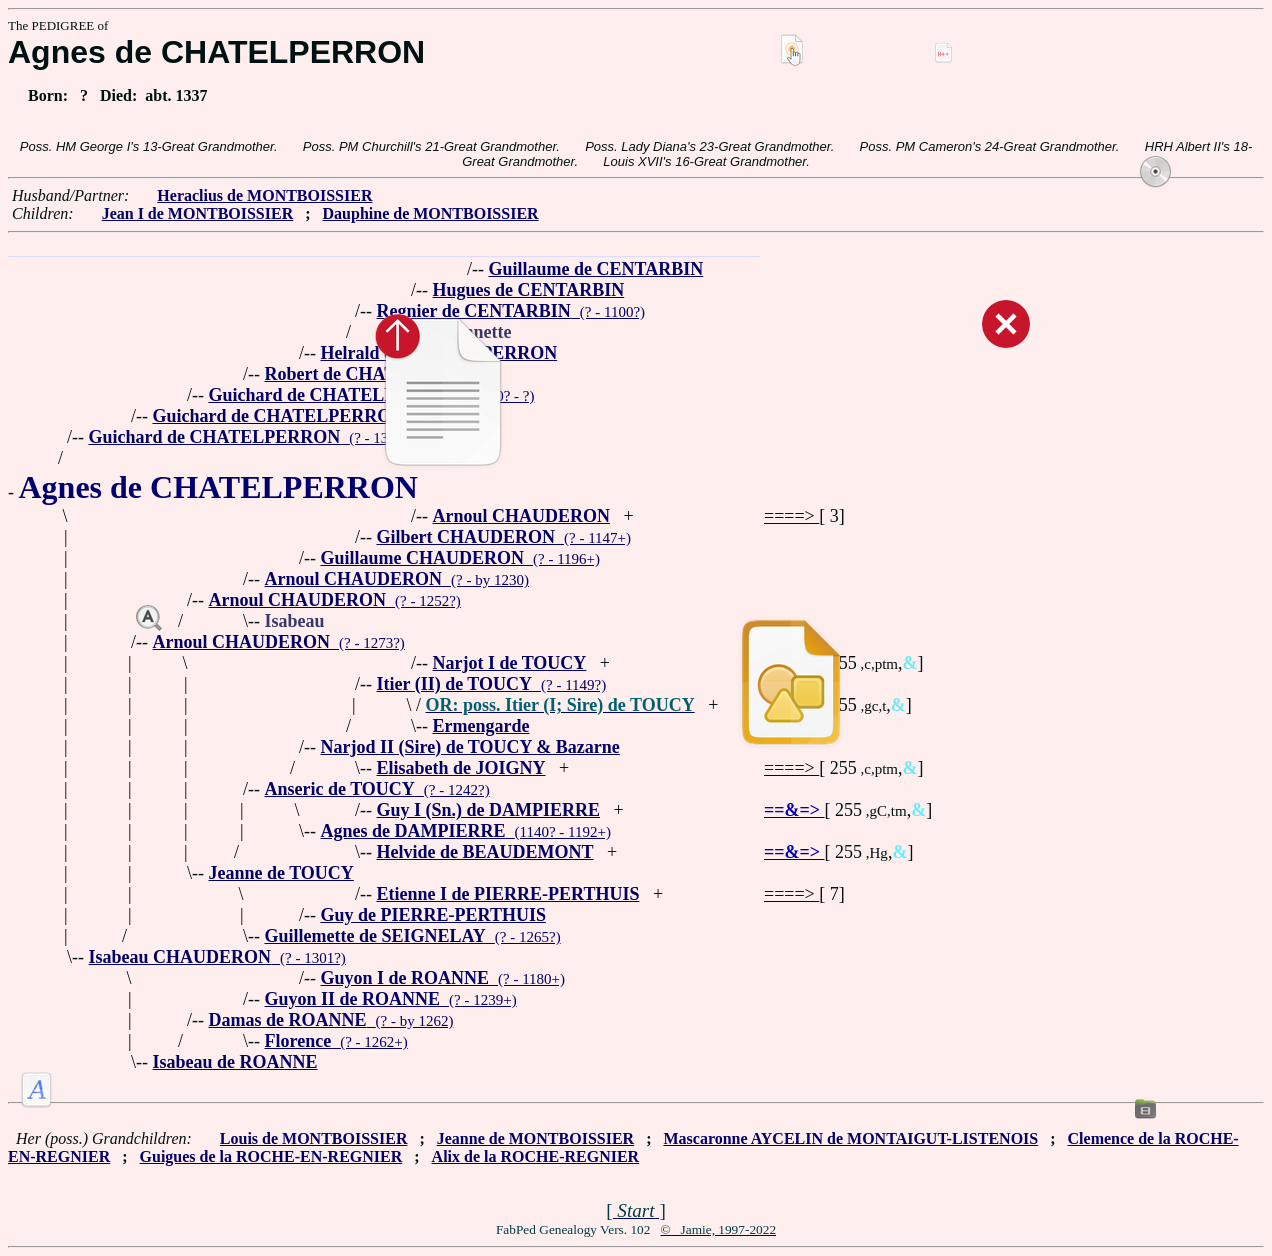 This screenshot has width=1272, height=1256. I want to click on a C++ header file, so click(943, 52).